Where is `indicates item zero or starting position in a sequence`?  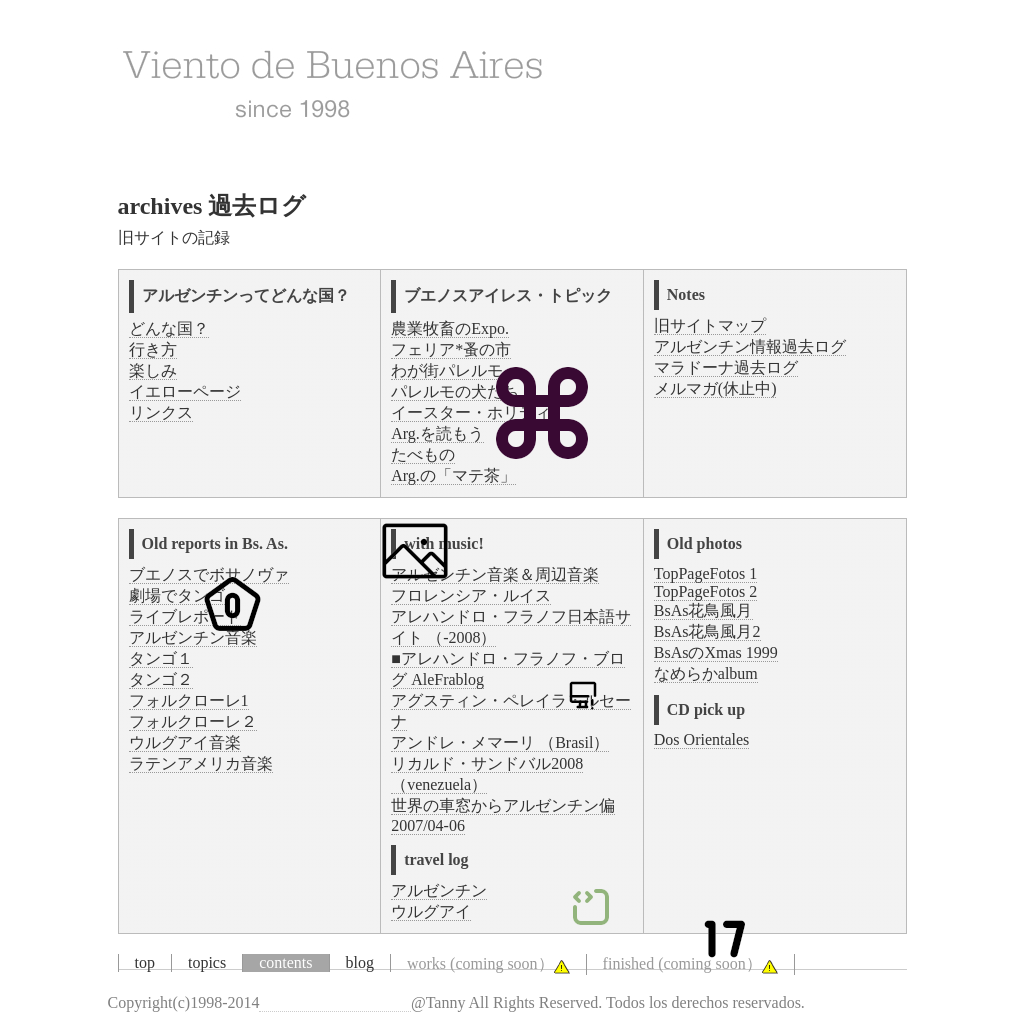
indicates item zero or starting position in a sequence is located at coordinates (232, 605).